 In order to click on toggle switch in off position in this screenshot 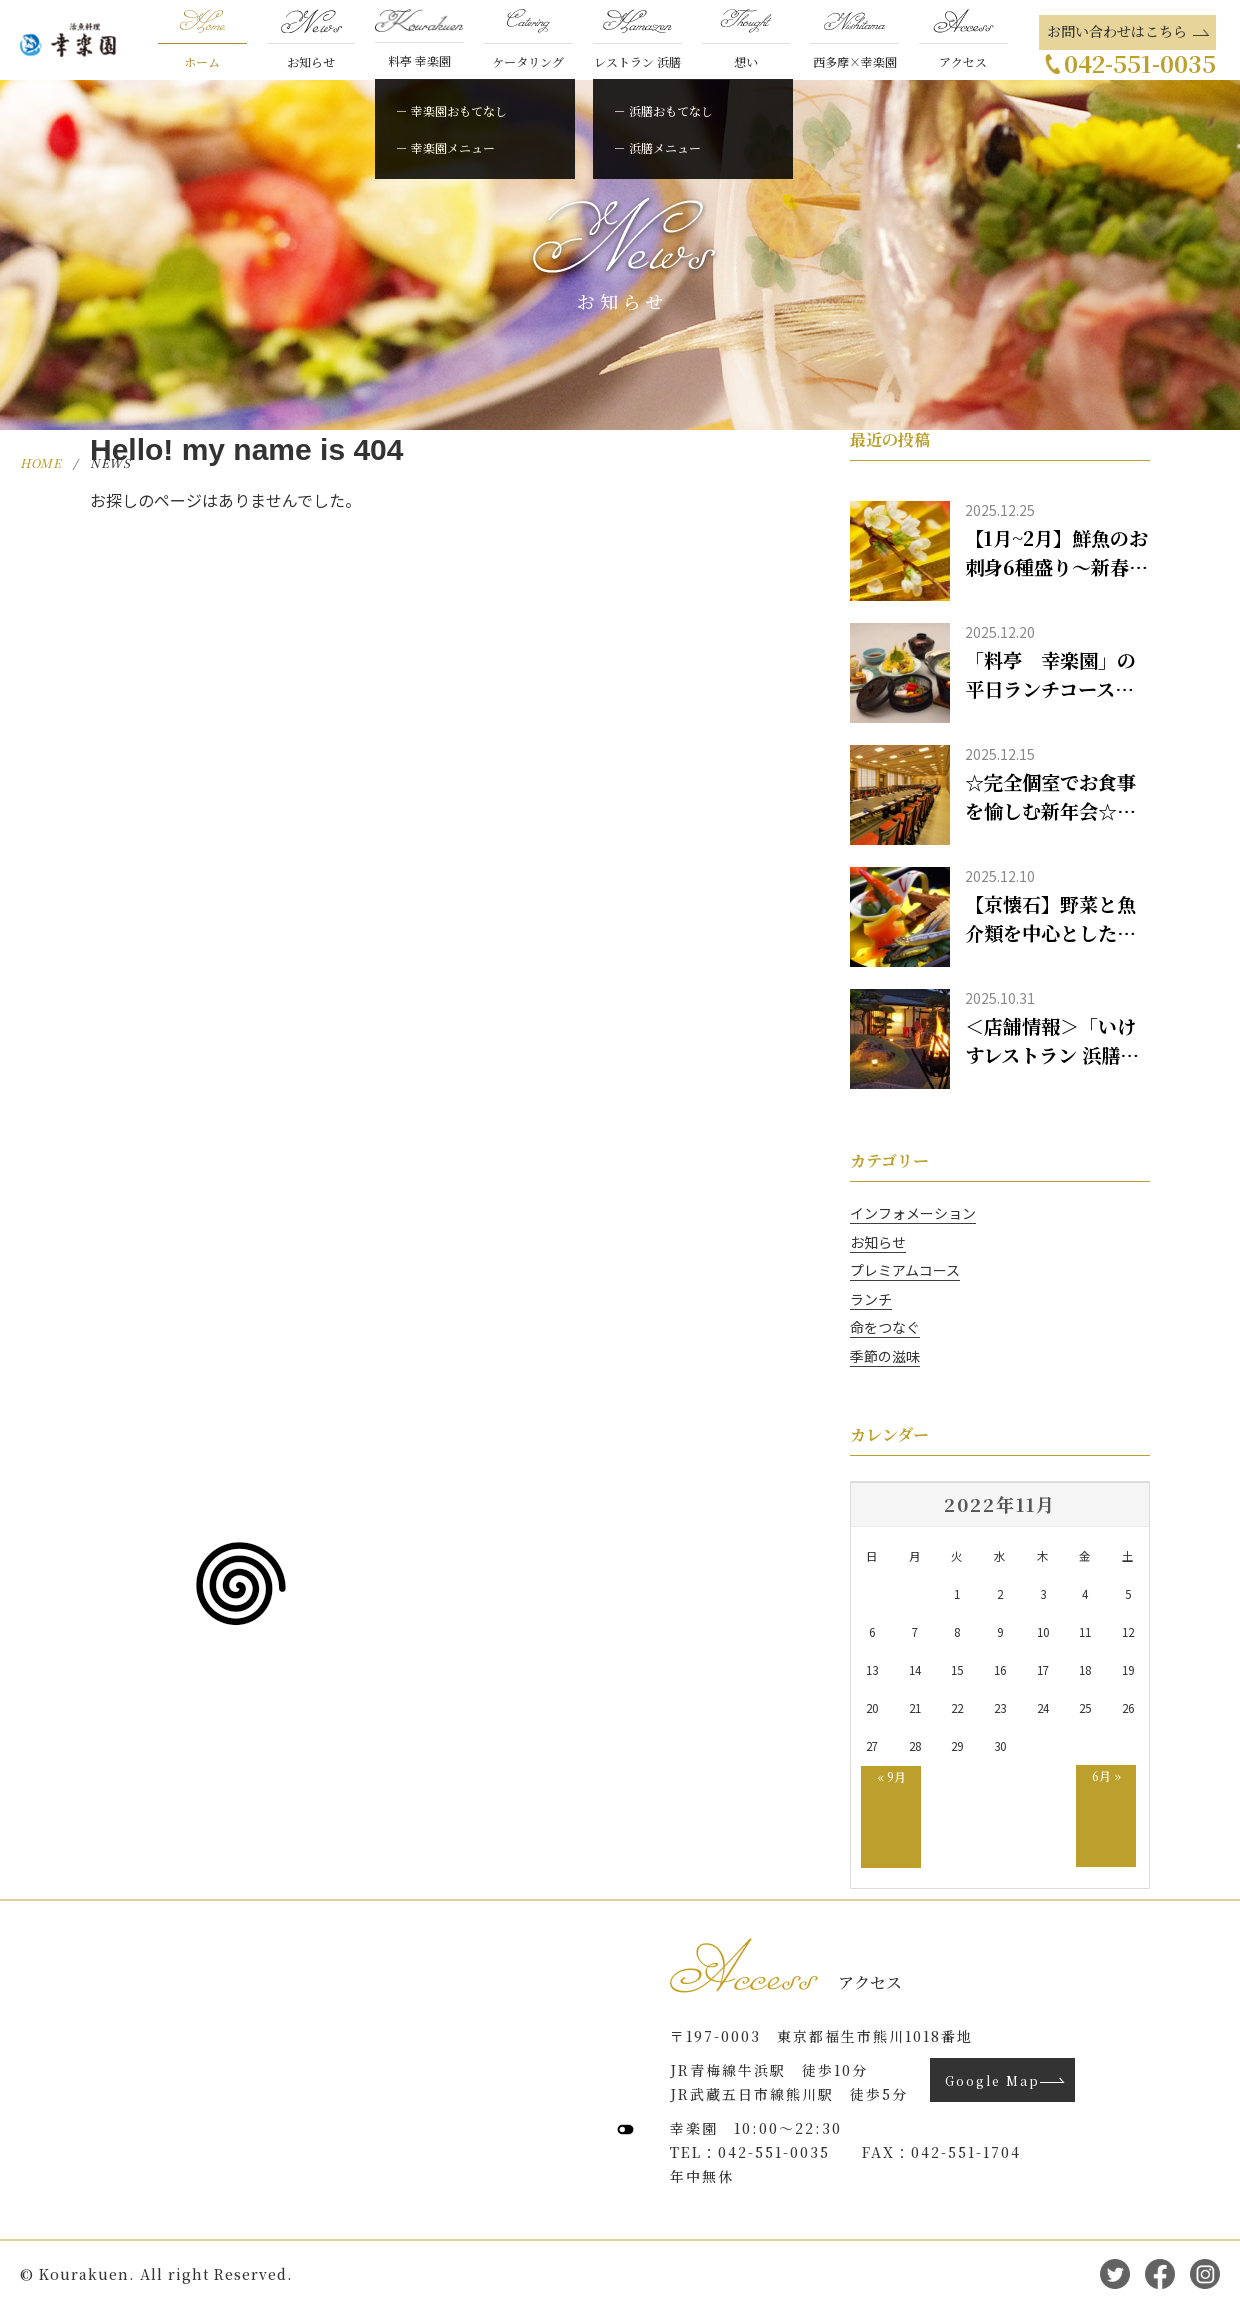, I will do `click(625, 2129)`.